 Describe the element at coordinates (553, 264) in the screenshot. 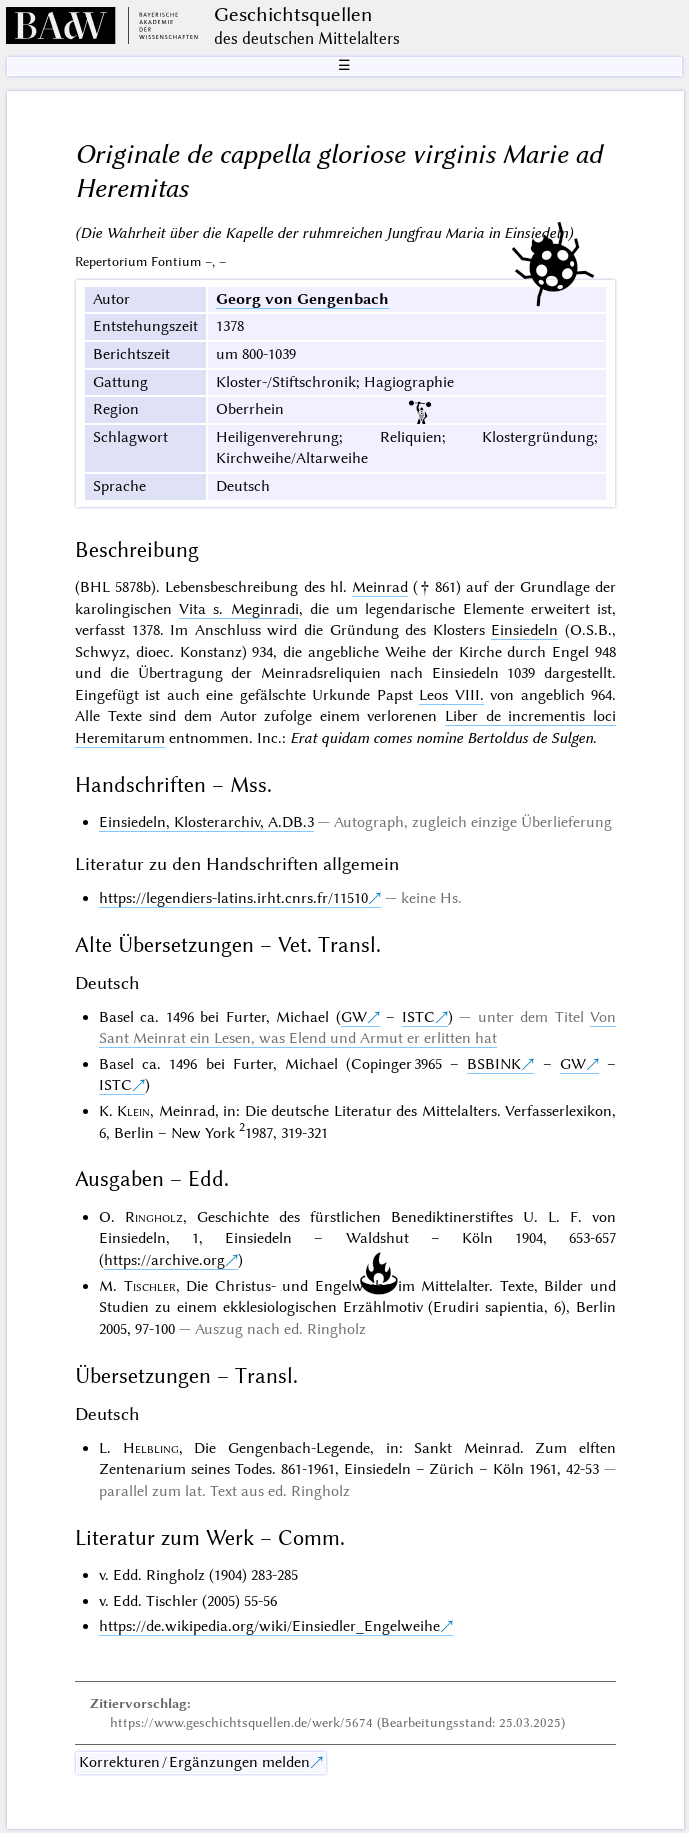

I see `report a bug or software issue` at that location.